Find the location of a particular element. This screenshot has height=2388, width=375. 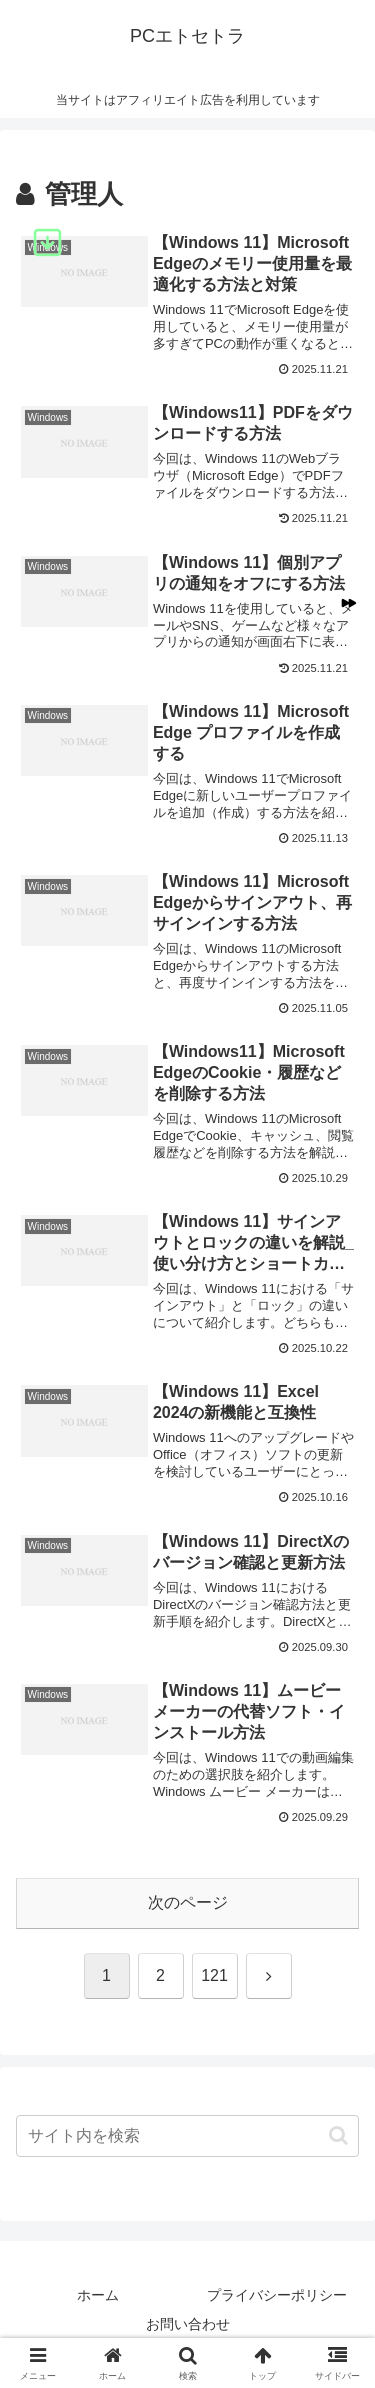

download file or content is located at coordinates (47, 242).